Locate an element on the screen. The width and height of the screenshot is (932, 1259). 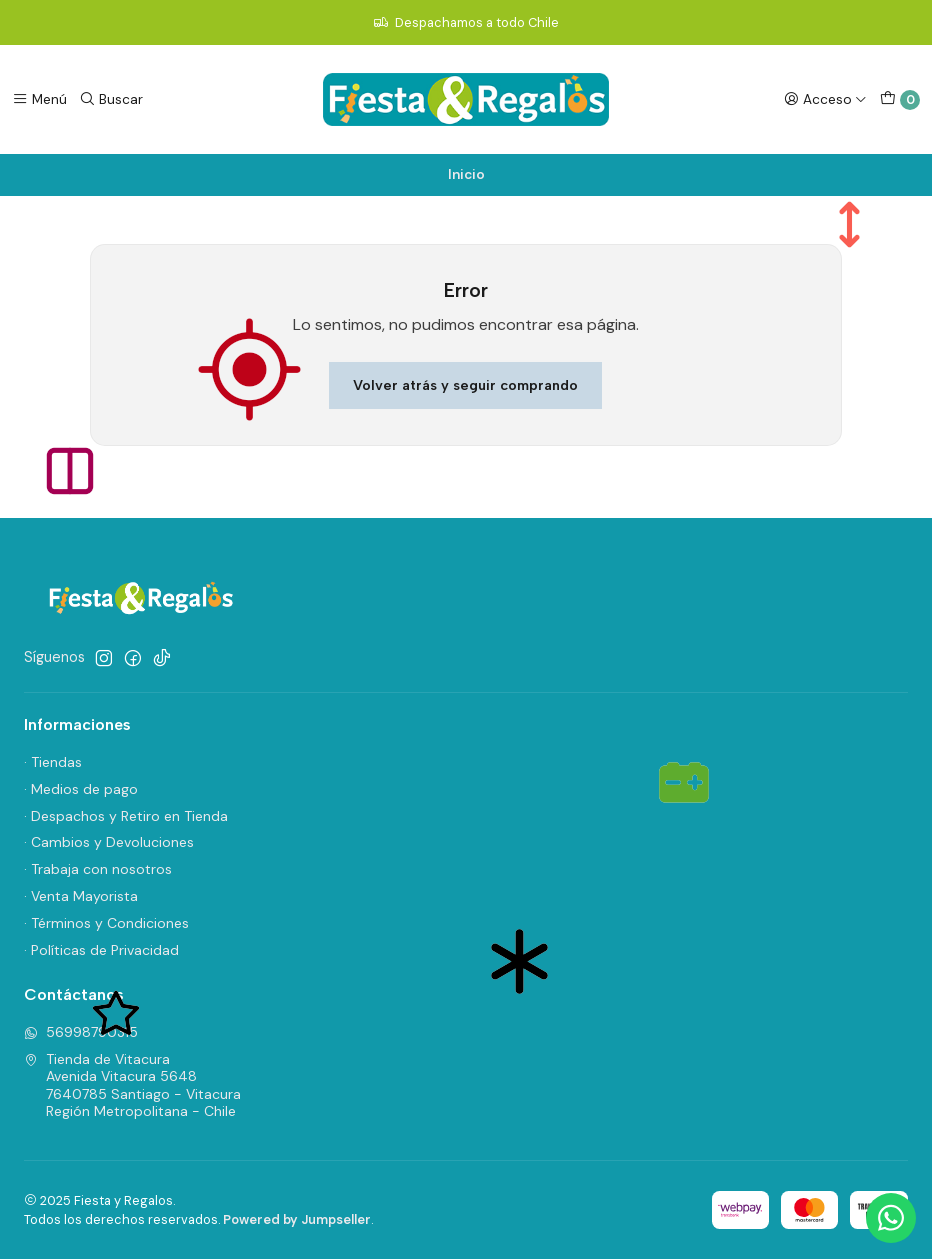
switch to column view layout is located at coordinates (70, 471).